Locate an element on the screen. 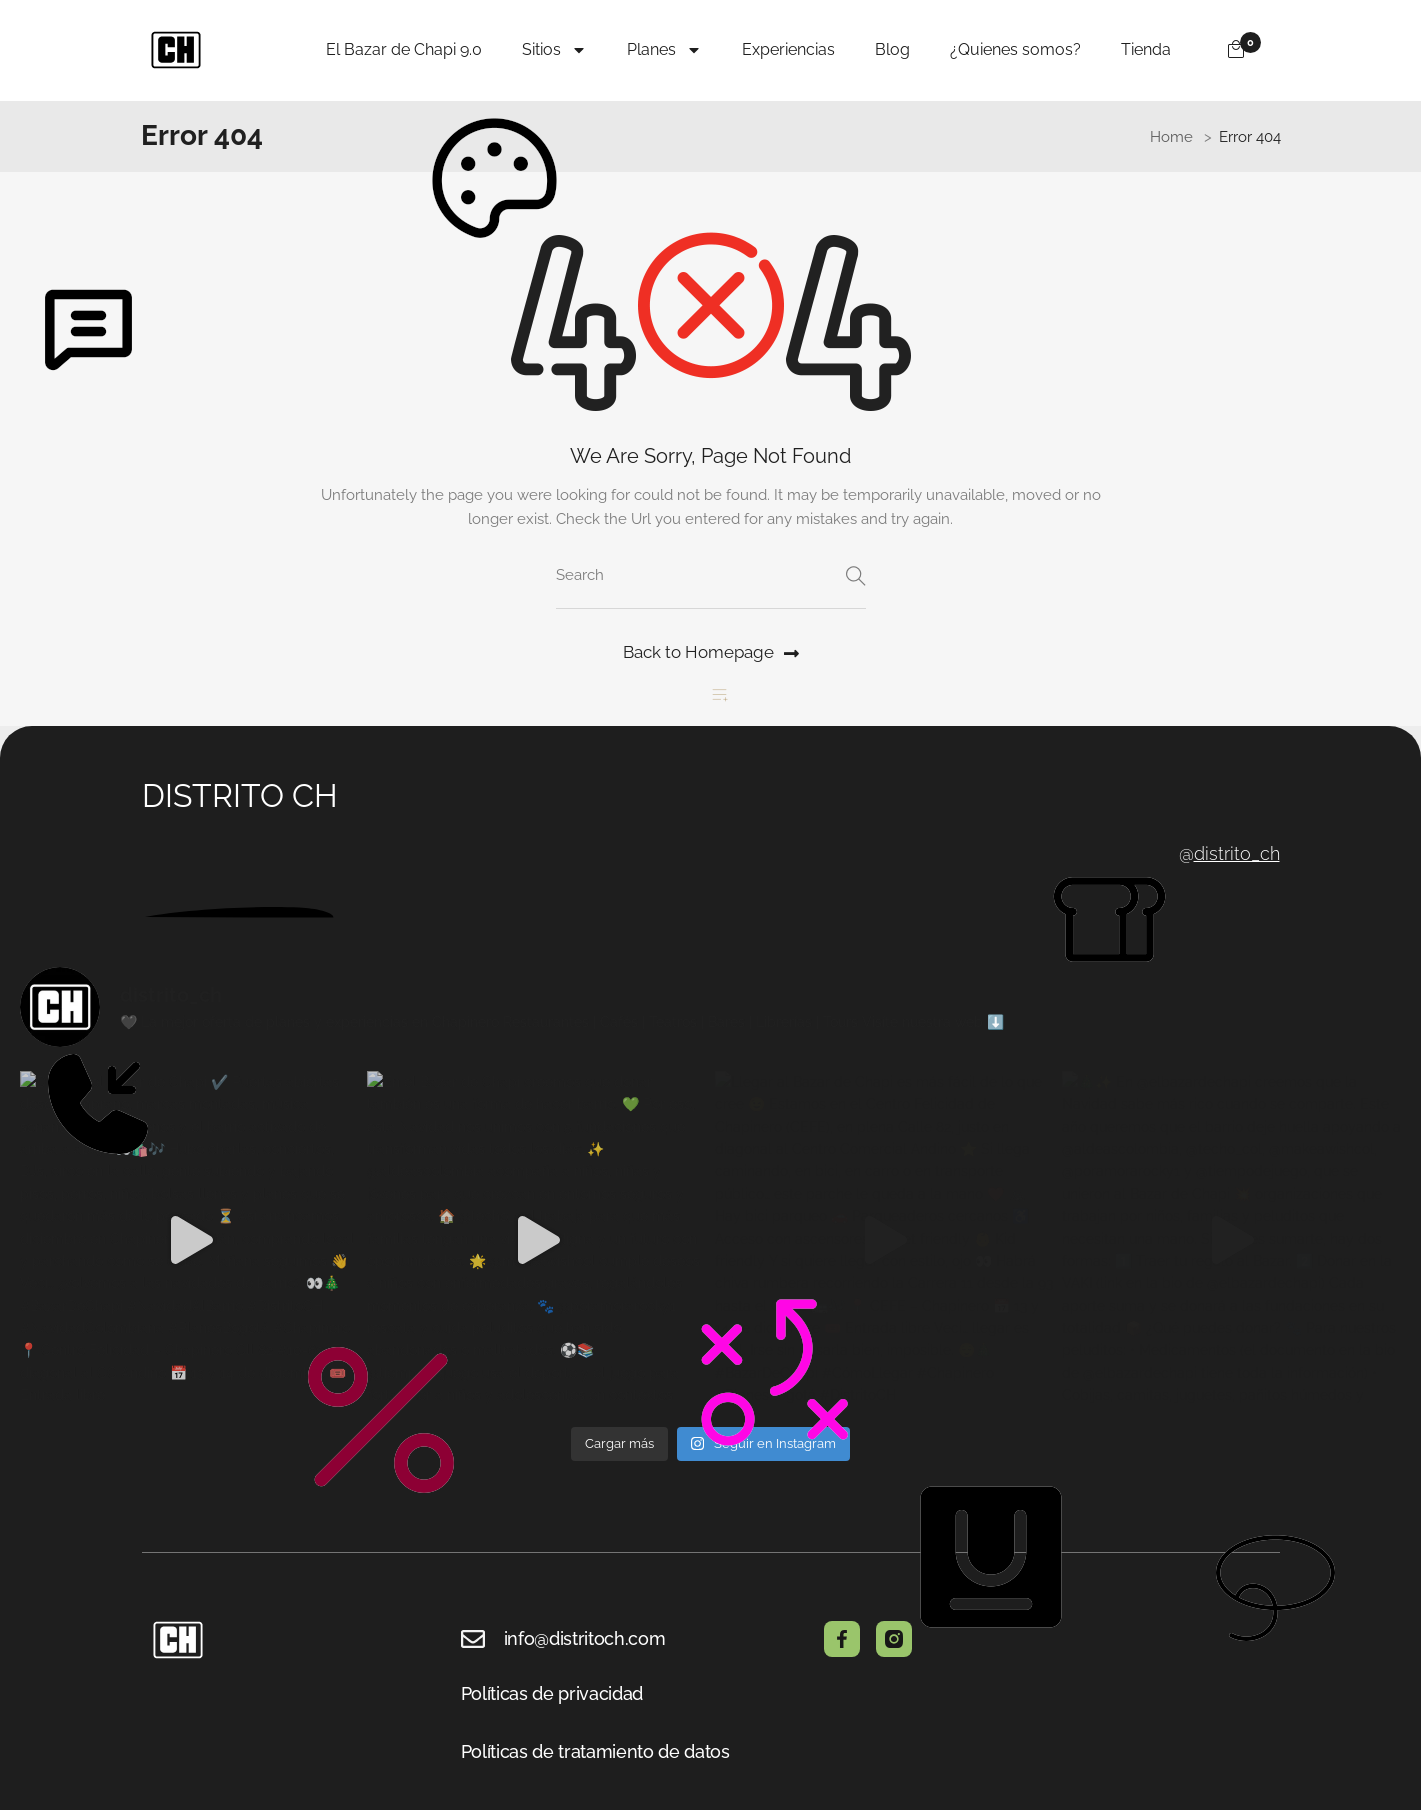  apply or view a discount is located at coordinates (381, 1420).